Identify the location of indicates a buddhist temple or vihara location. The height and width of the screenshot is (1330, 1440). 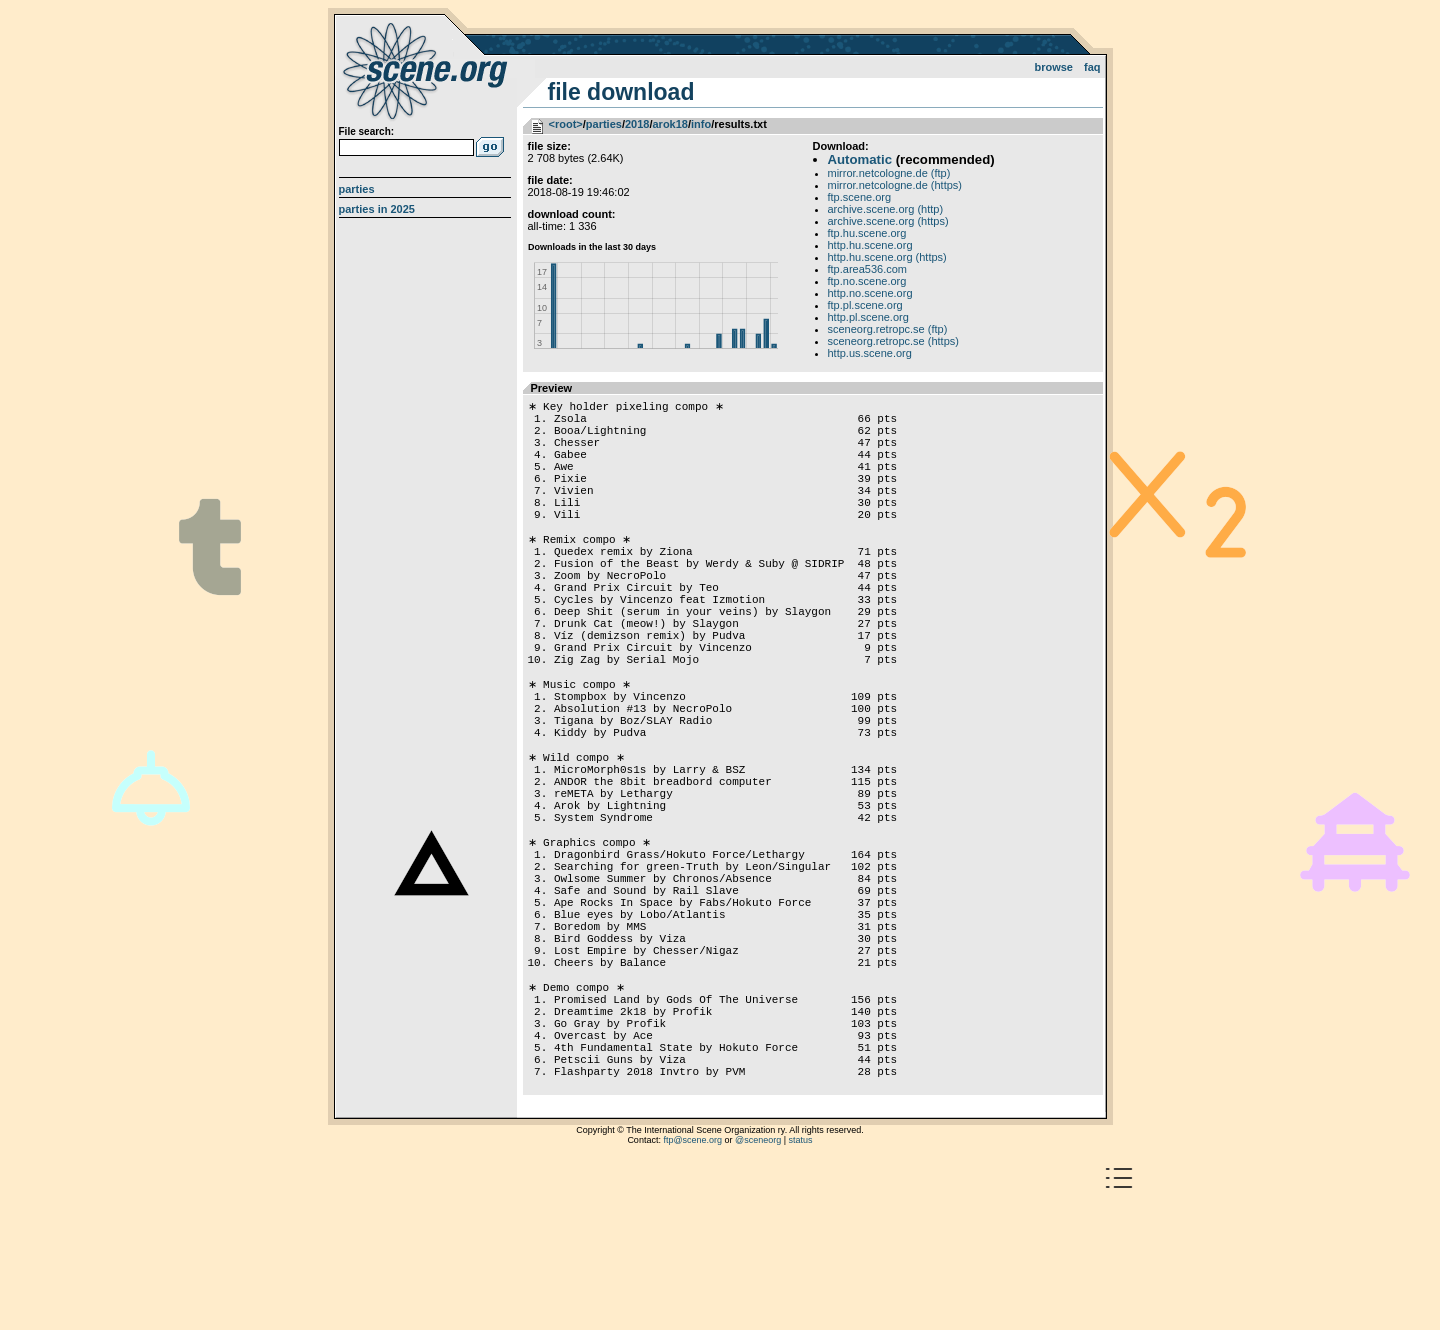
(1355, 843).